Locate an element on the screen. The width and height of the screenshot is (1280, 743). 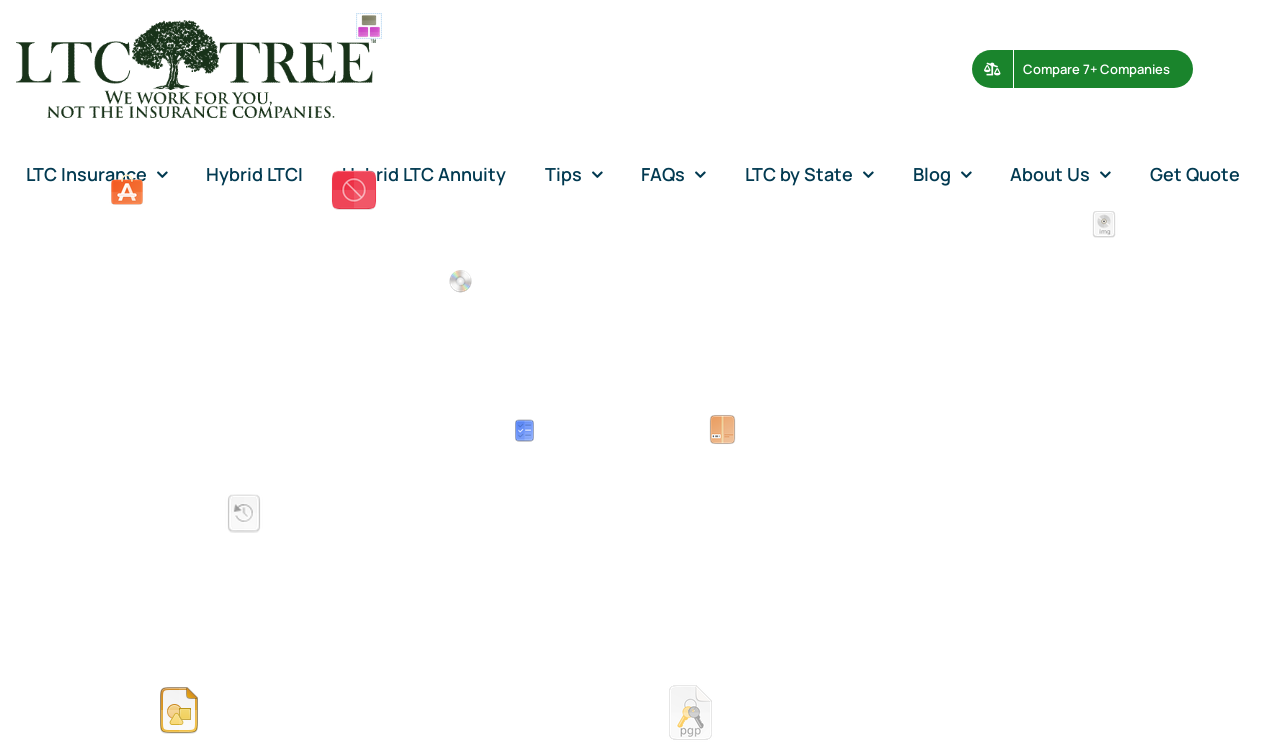
a libreoffice draw document file is located at coordinates (179, 710).